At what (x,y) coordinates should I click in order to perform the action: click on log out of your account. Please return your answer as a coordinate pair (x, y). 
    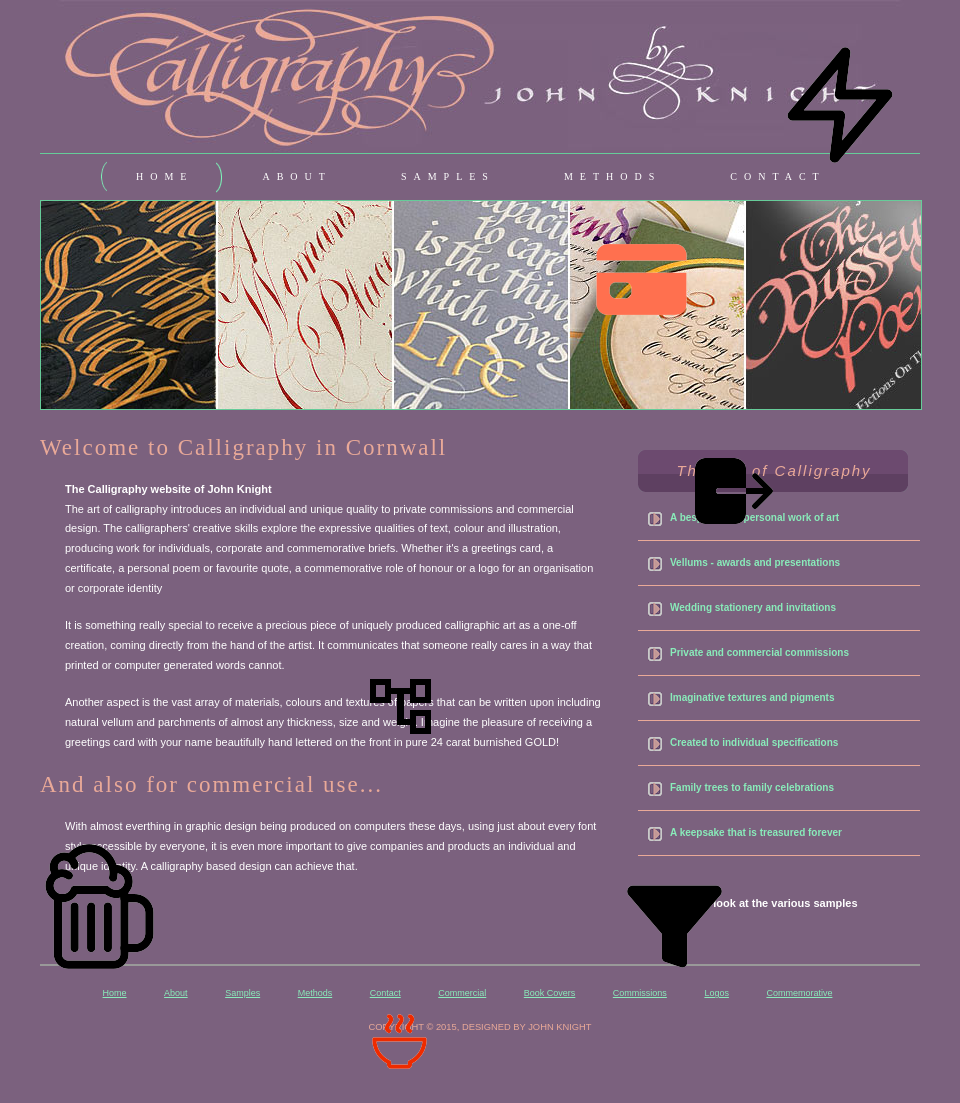
    Looking at the image, I should click on (734, 491).